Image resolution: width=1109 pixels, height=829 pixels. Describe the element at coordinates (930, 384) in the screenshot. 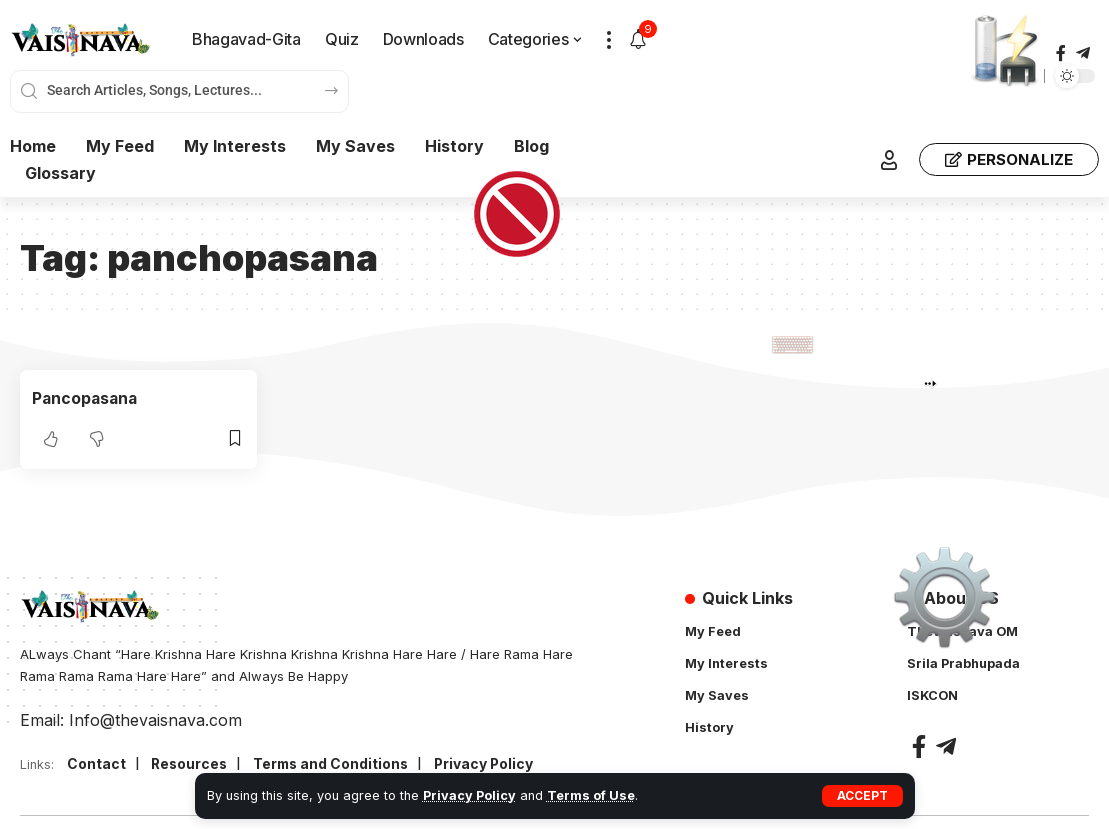

I see `navigate forward in browser or file history` at that location.